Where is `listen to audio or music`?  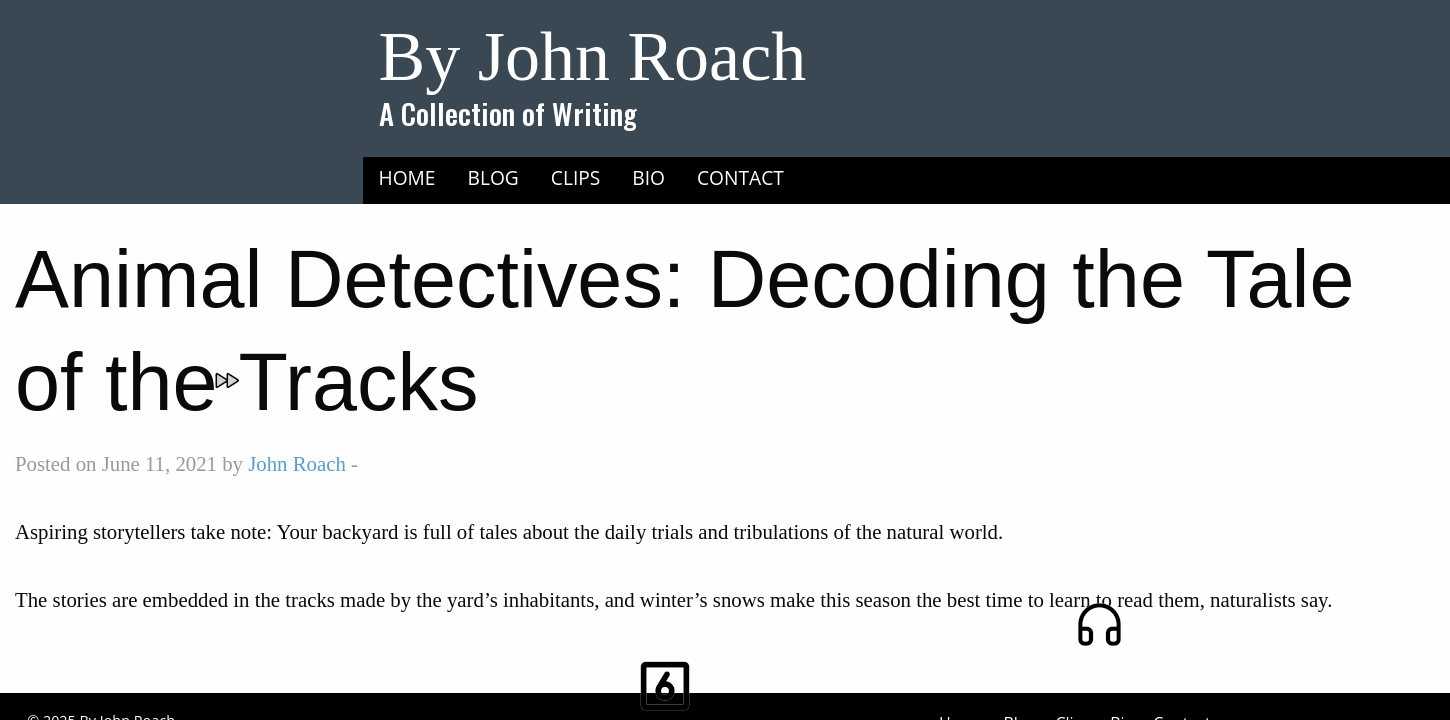 listen to audio or music is located at coordinates (1099, 624).